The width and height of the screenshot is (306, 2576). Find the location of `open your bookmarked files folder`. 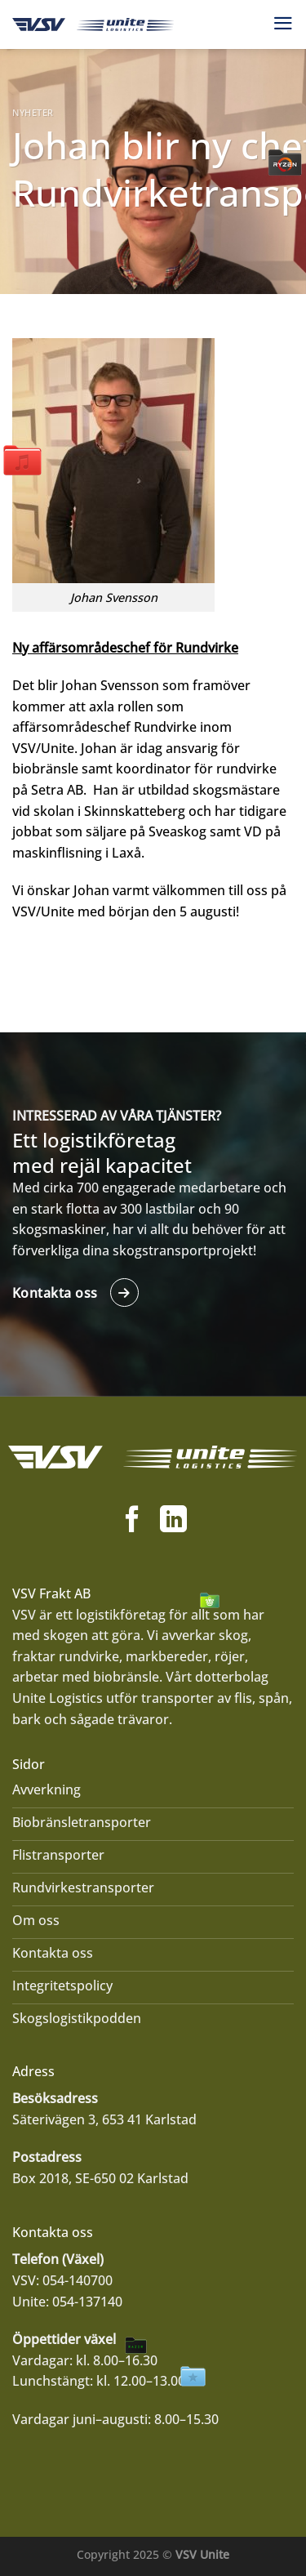

open your bookmarked files folder is located at coordinates (193, 2376).